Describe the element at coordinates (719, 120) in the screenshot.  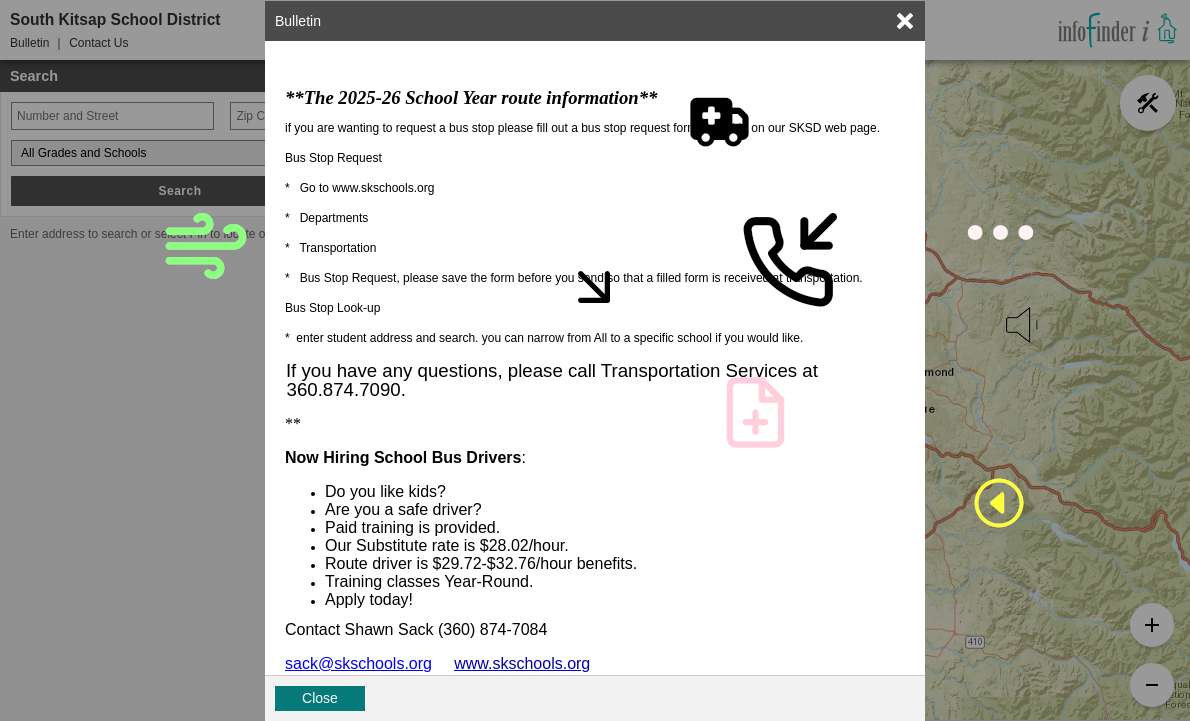
I see `request emergency medical services` at that location.